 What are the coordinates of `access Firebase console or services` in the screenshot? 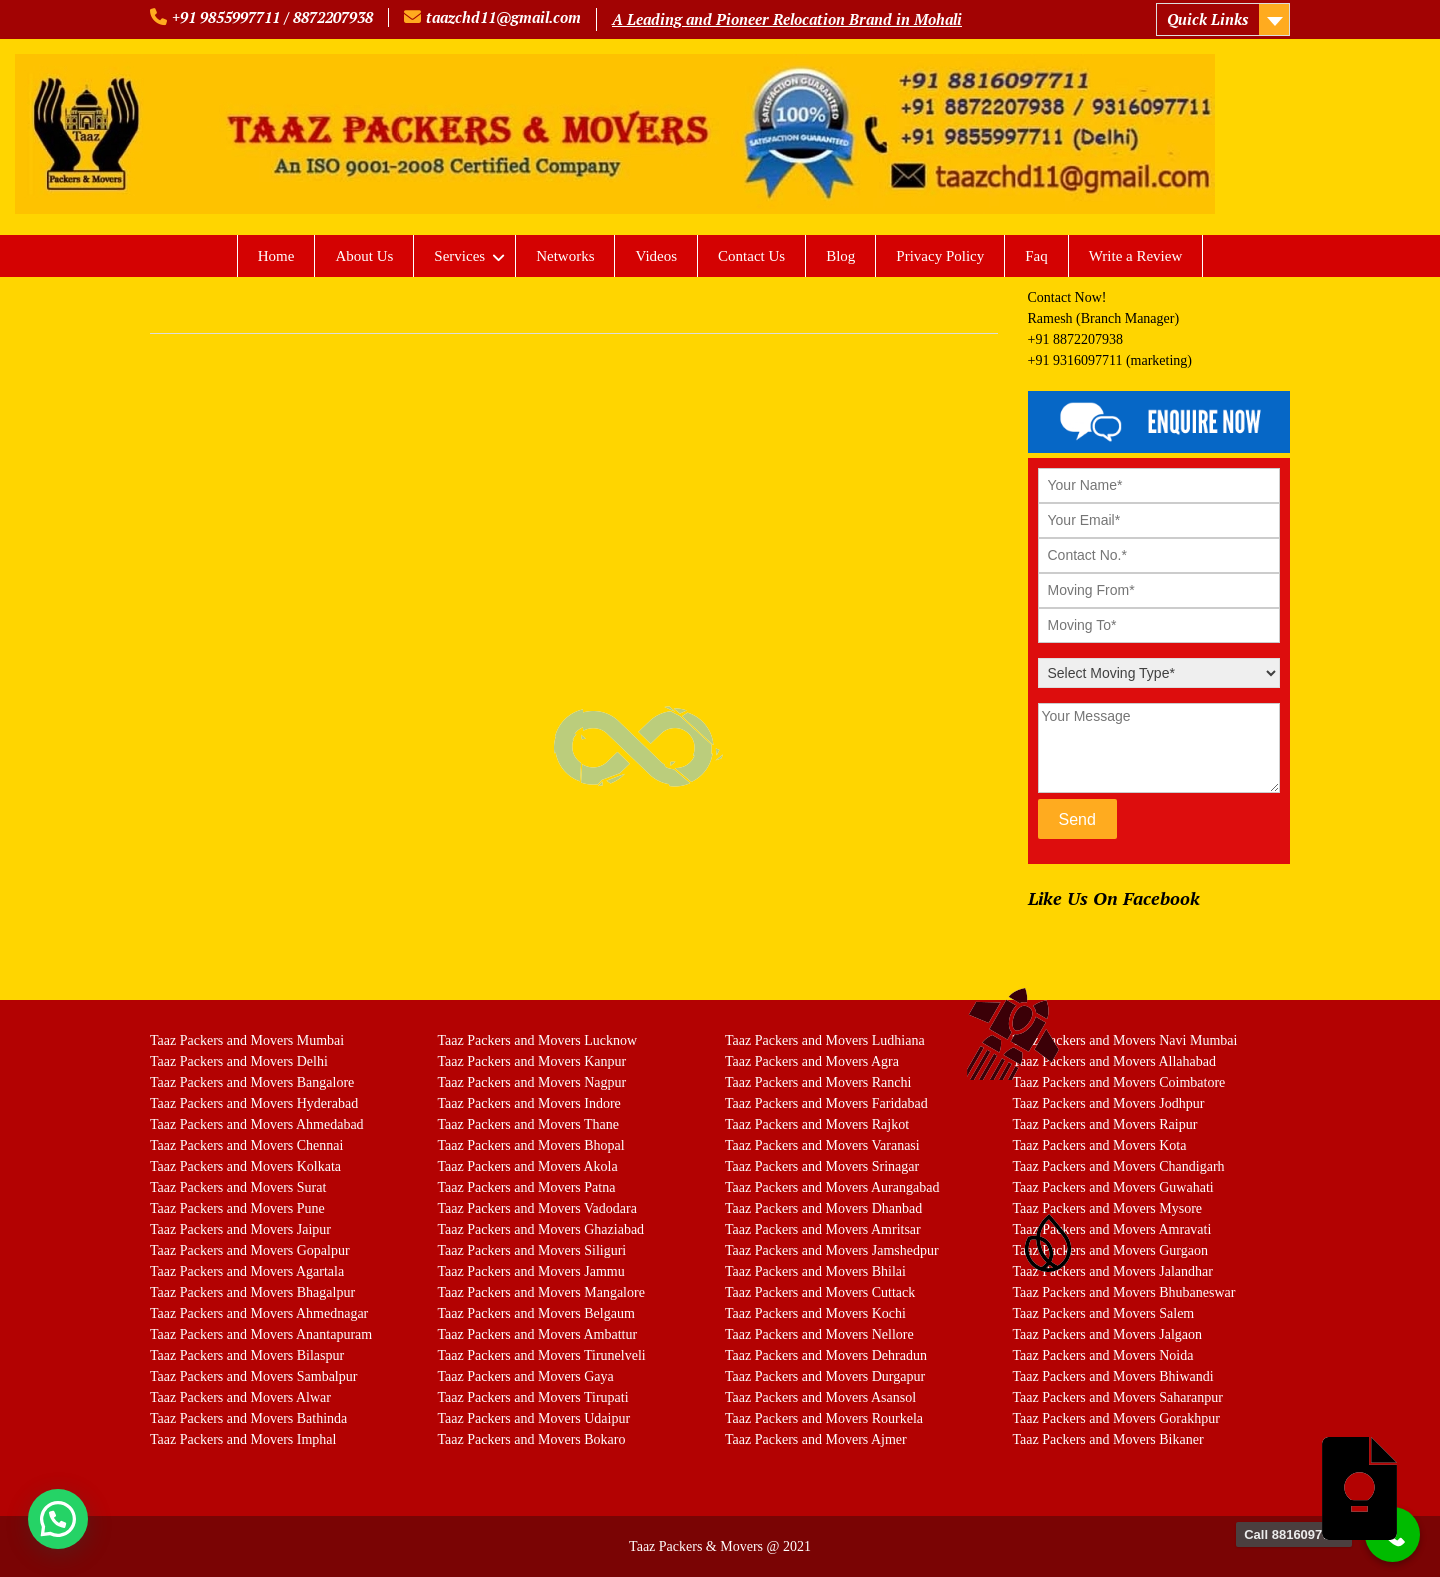 It's located at (1048, 1243).